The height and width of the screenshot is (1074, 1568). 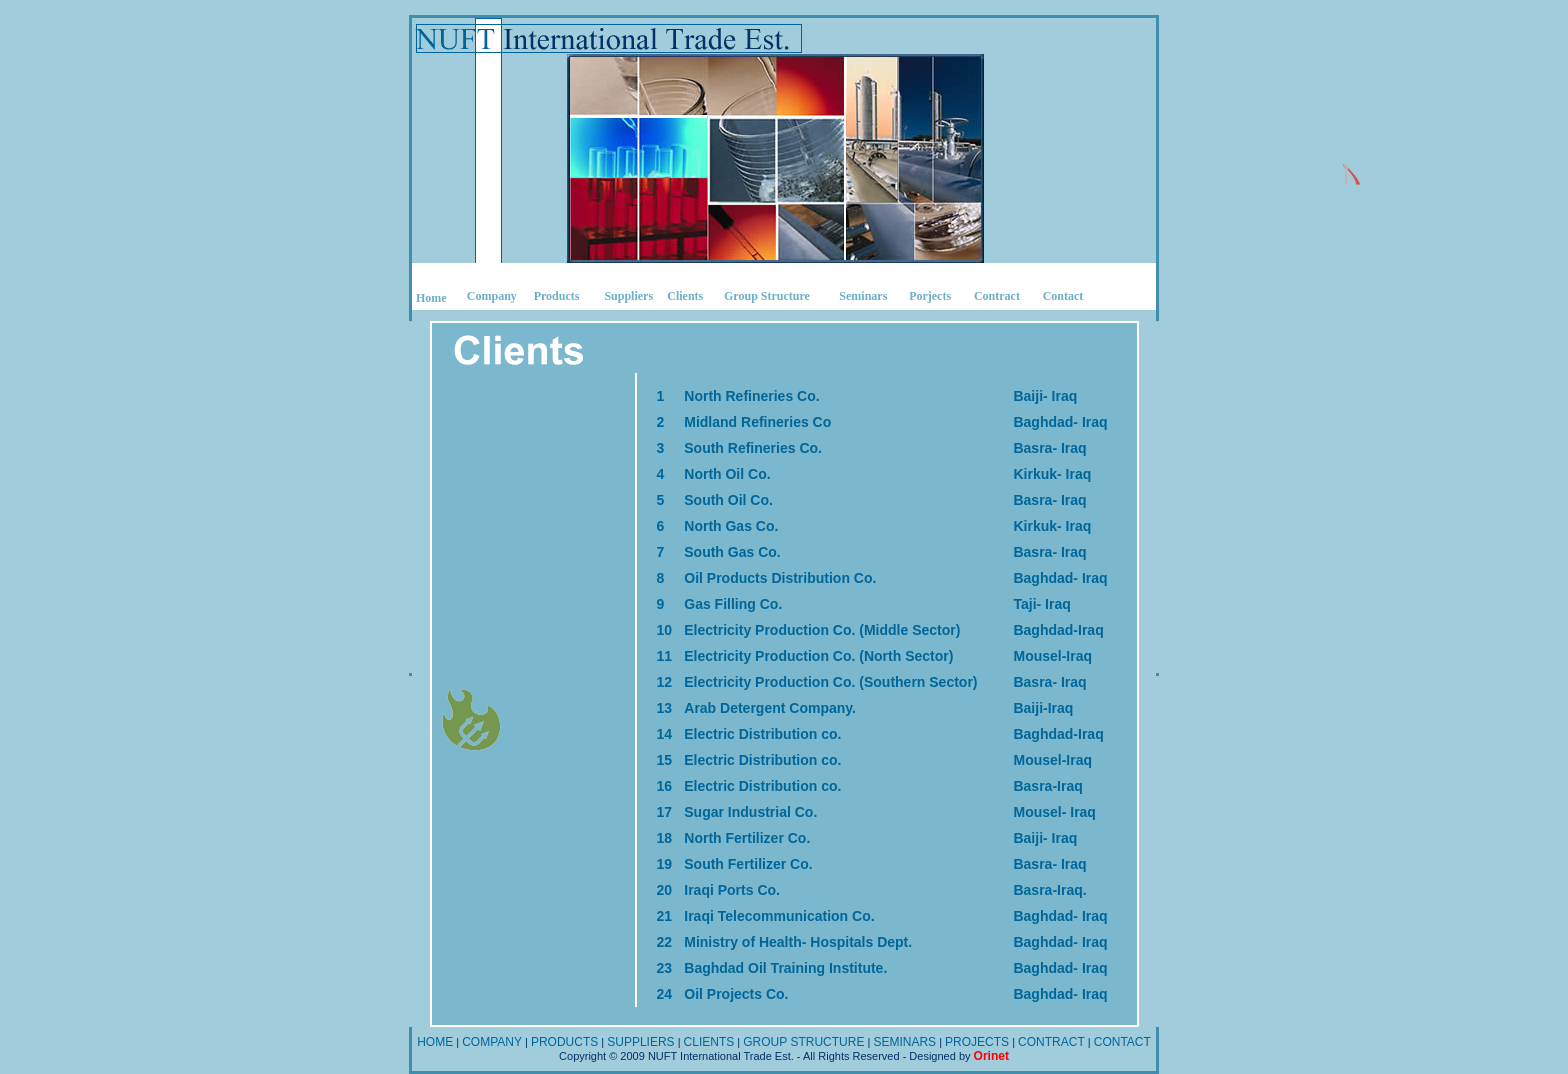 What do you see at coordinates (470, 720) in the screenshot?
I see `indicates fire or flame-based attack ability` at bounding box center [470, 720].